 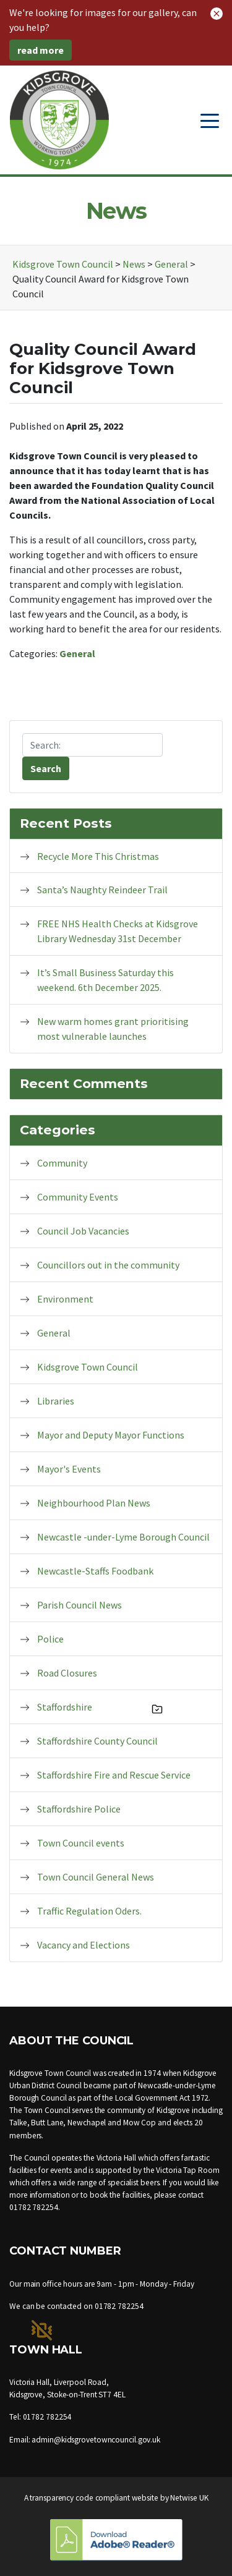 What do you see at coordinates (41, 2330) in the screenshot?
I see `disable vibration mode` at bounding box center [41, 2330].